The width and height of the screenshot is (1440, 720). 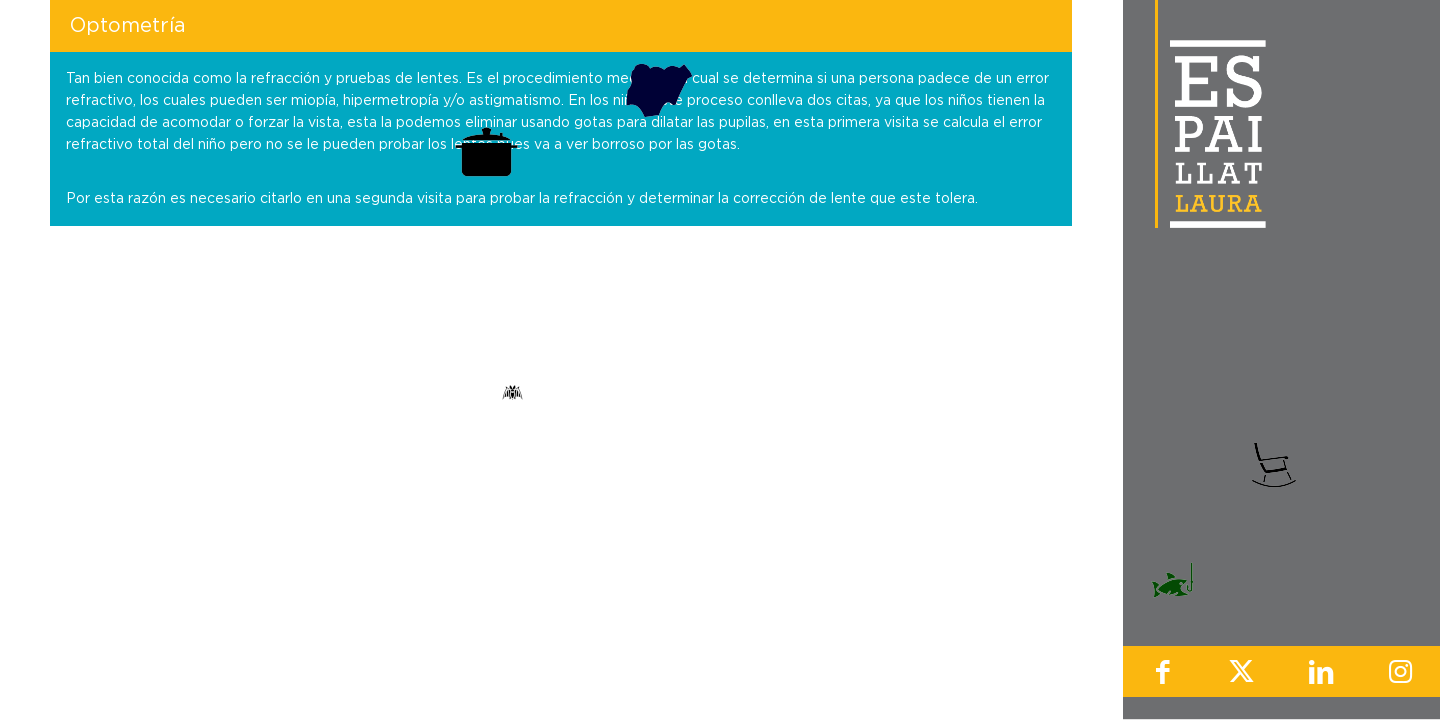 What do you see at coordinates (1173, 583) in the screenshot?
I see `access fishing mini-game or activity` at bounding box center [1173, 583].